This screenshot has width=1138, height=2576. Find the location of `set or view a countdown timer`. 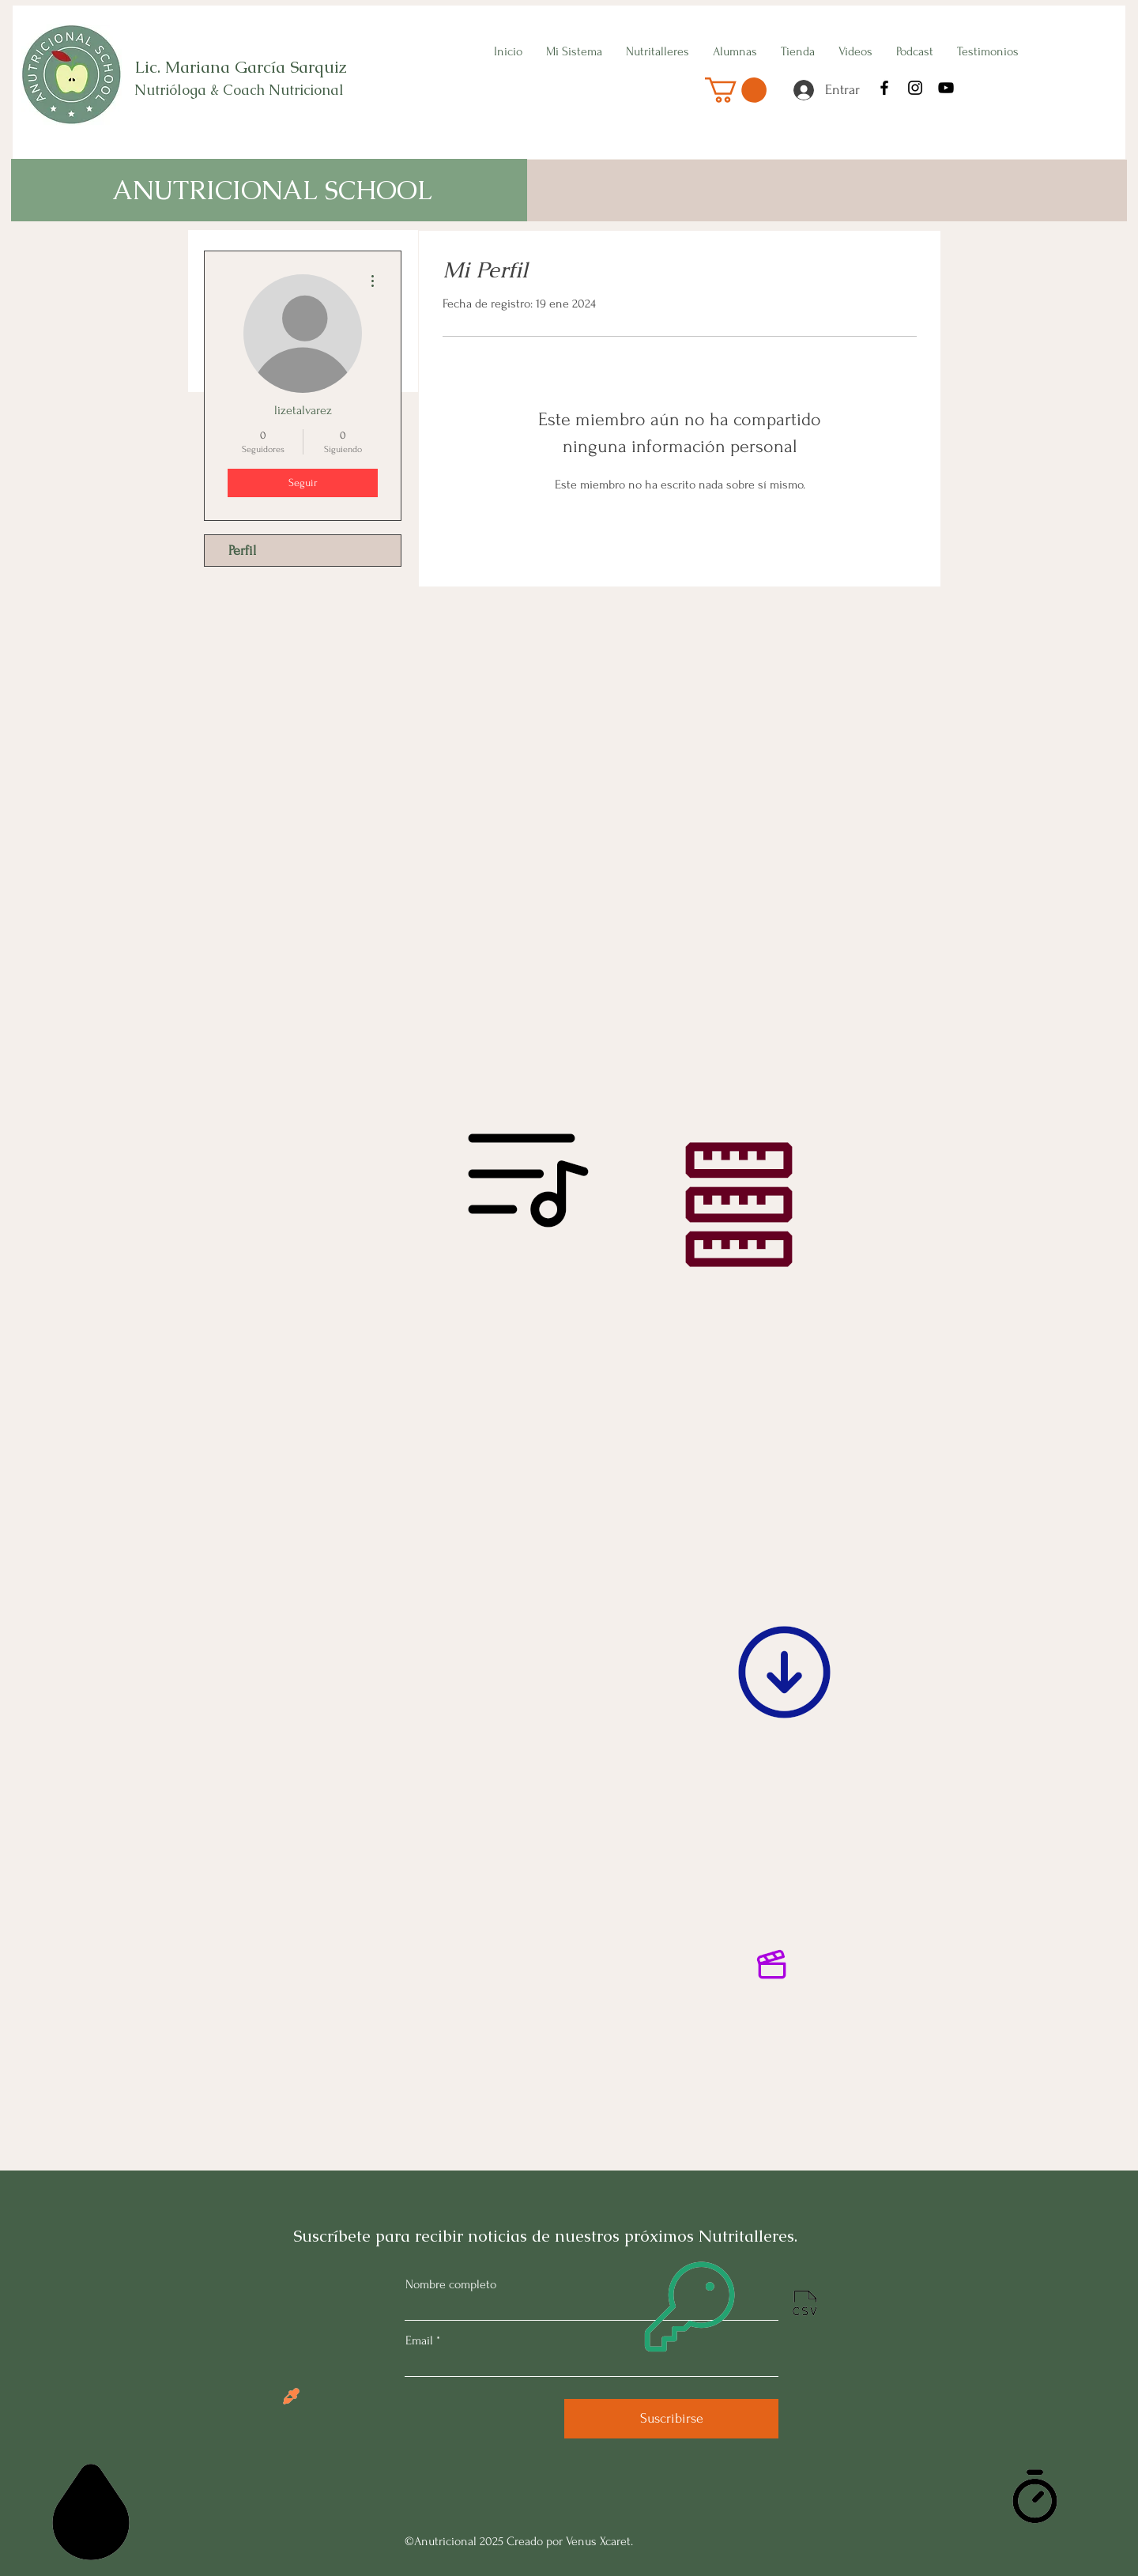

set or view a countdown timer is located at coordinates (1034, 2498).